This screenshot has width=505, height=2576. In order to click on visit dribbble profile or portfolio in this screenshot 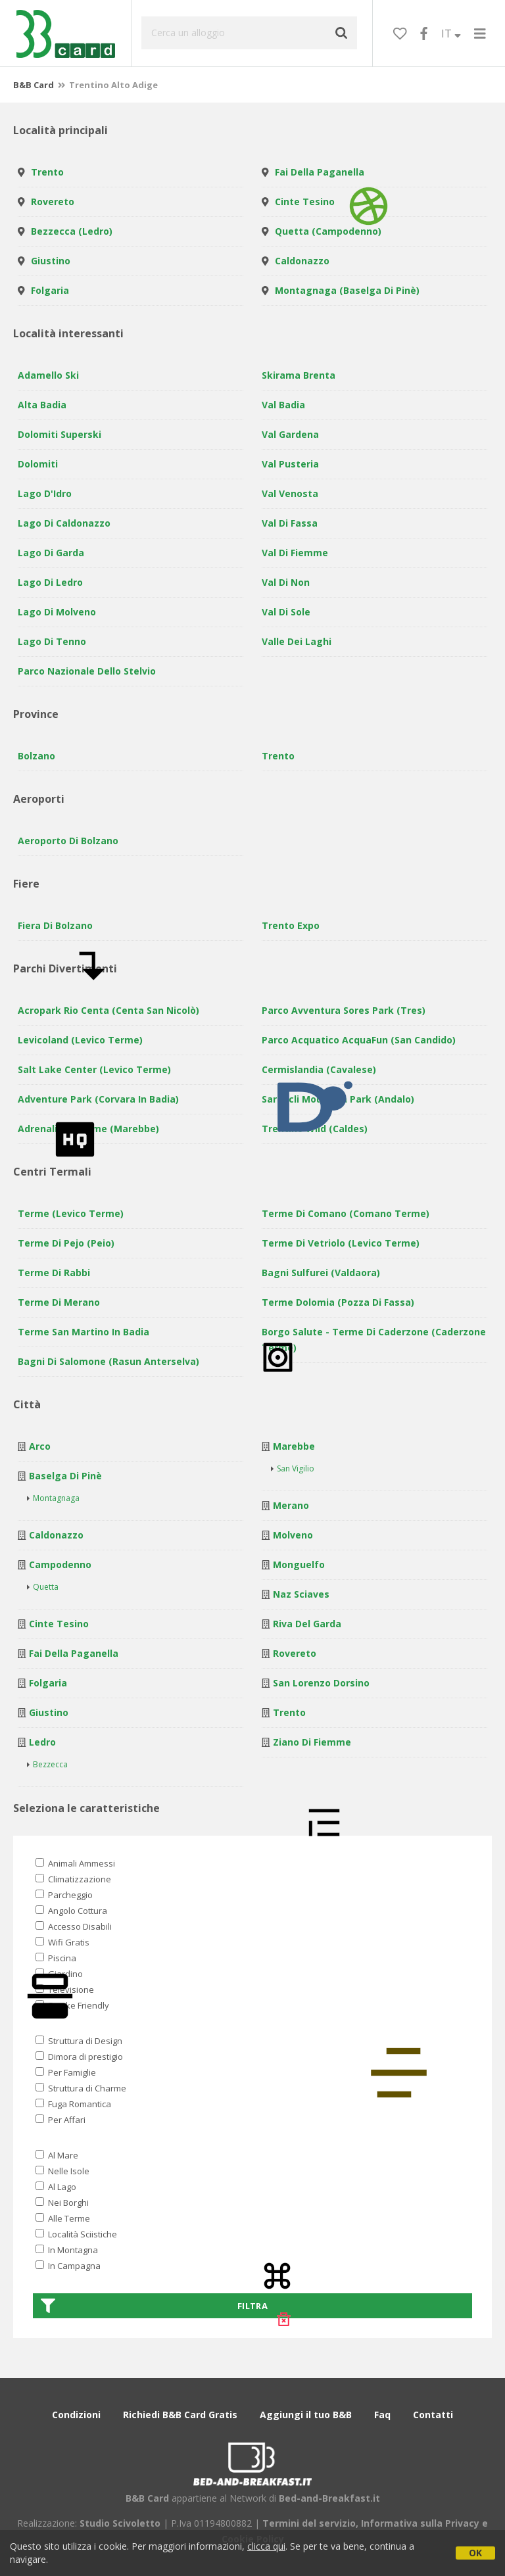, I will do `click(368, 206)`.